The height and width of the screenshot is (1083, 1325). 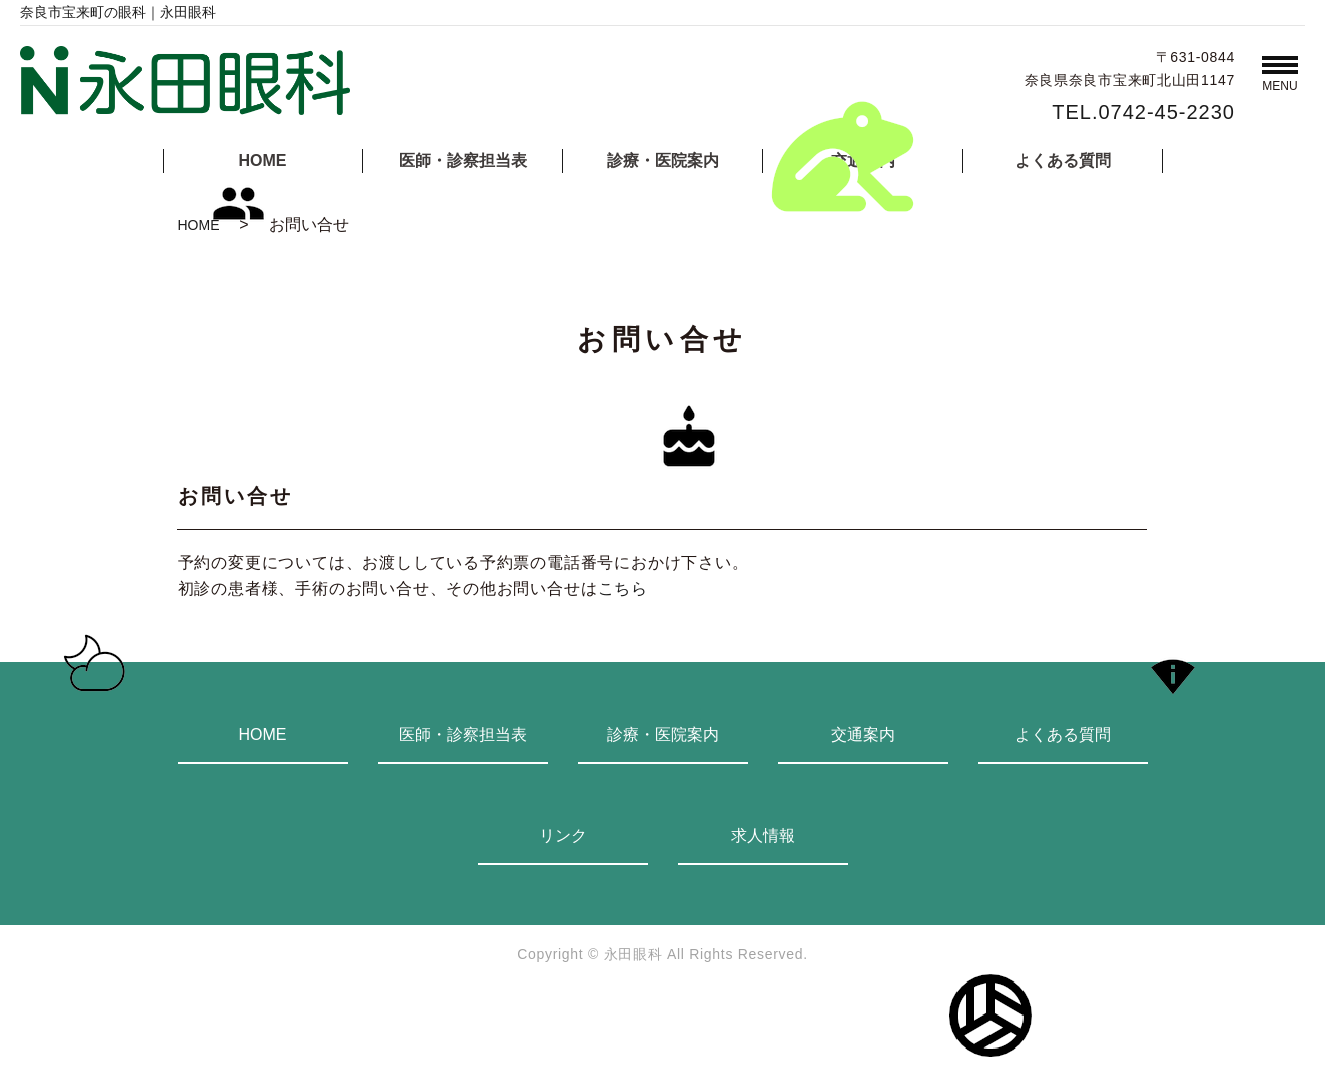 I want to click on indicates nighttime or evening weather conditions, so click(x=93, y=666).